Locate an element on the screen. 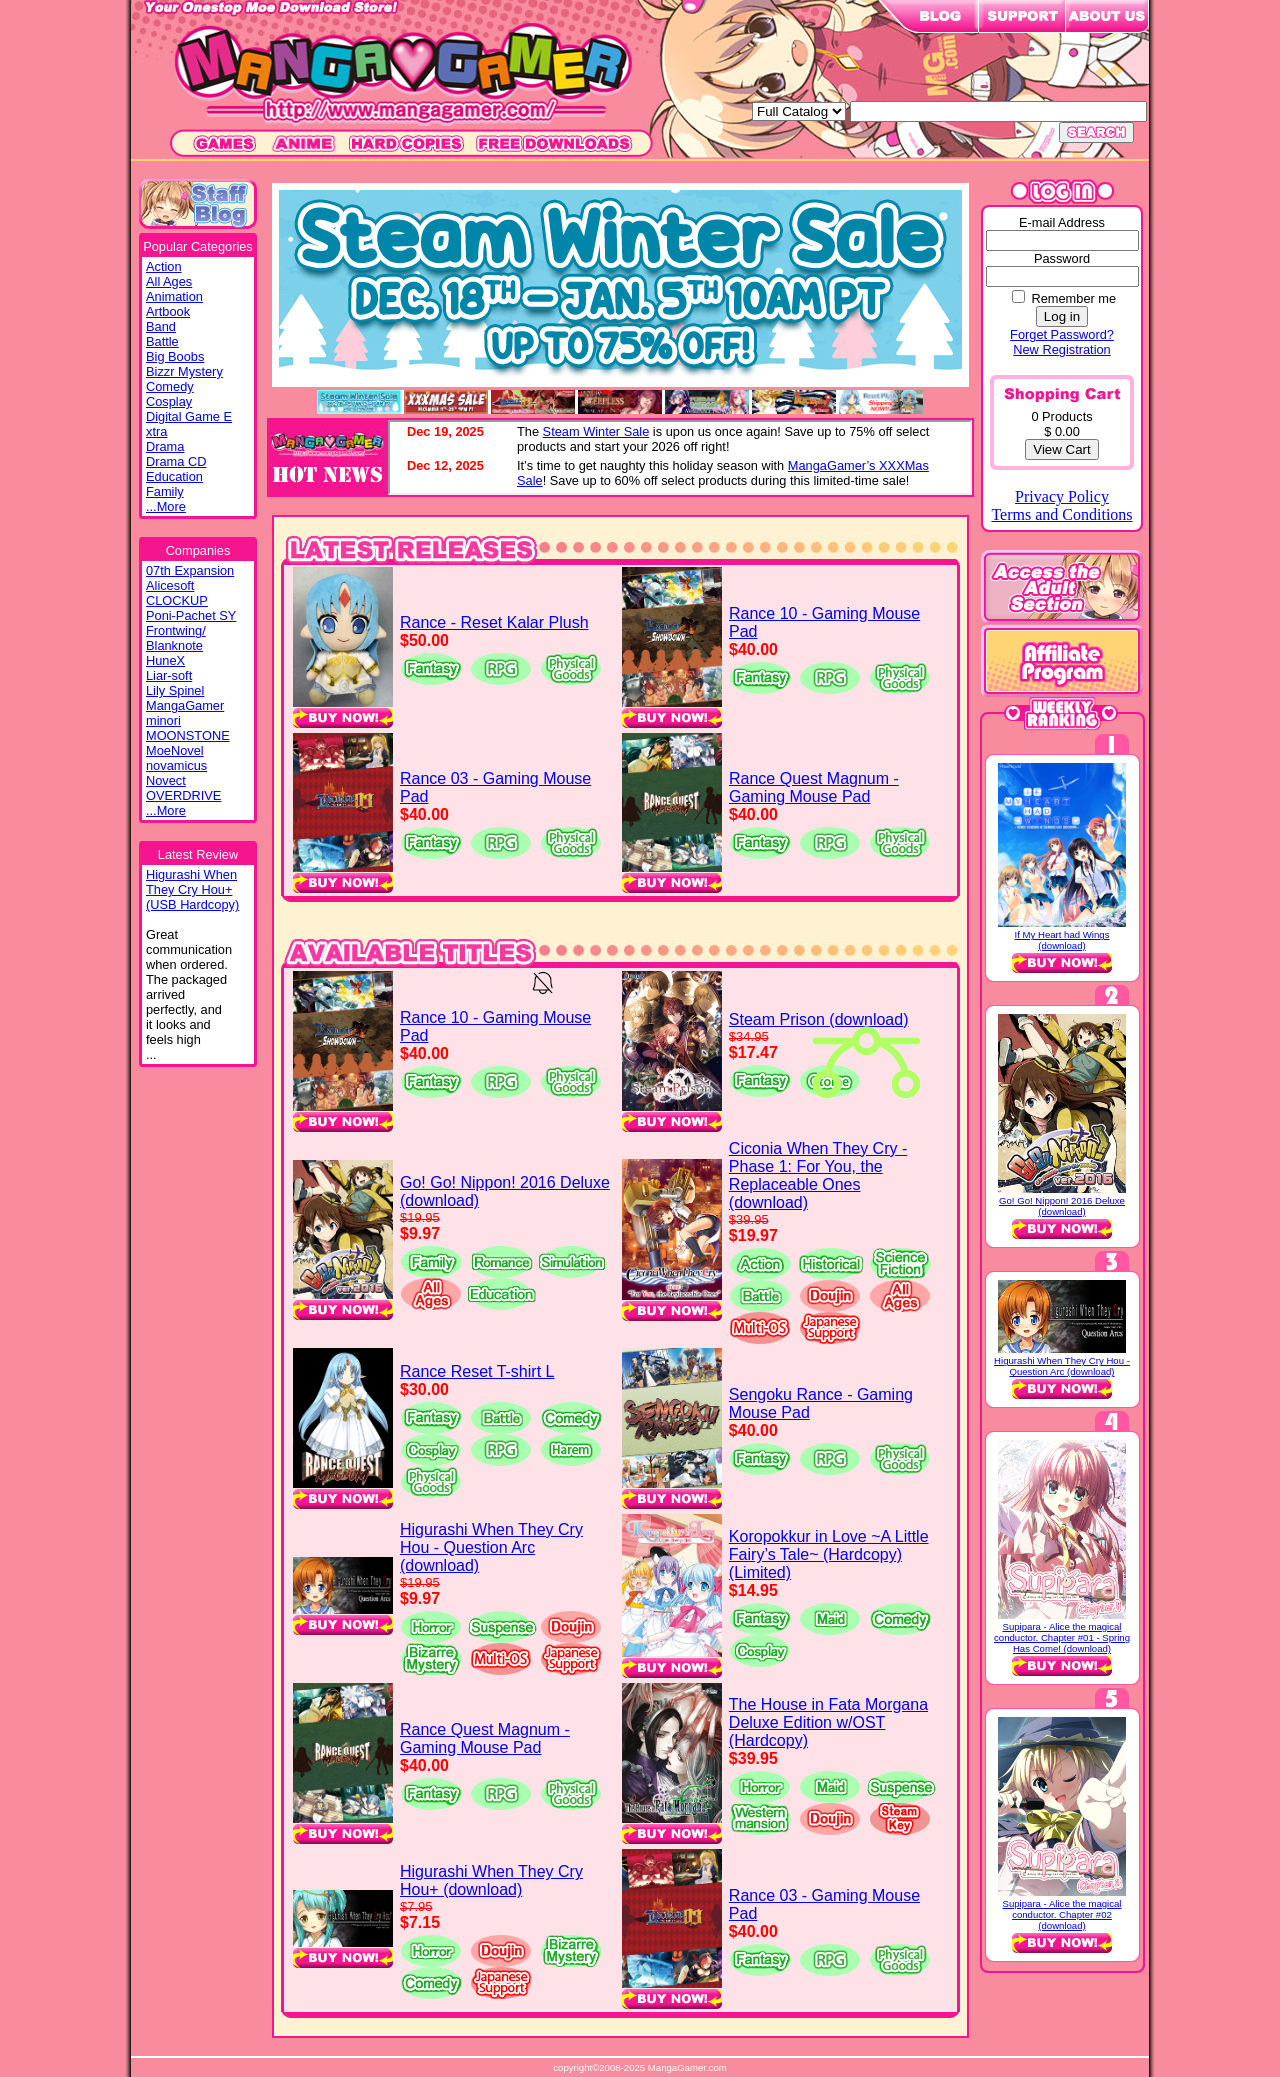 The height and width of the screenshot is (2077, 1280). mute notifications is located at coordinates (543, 983).